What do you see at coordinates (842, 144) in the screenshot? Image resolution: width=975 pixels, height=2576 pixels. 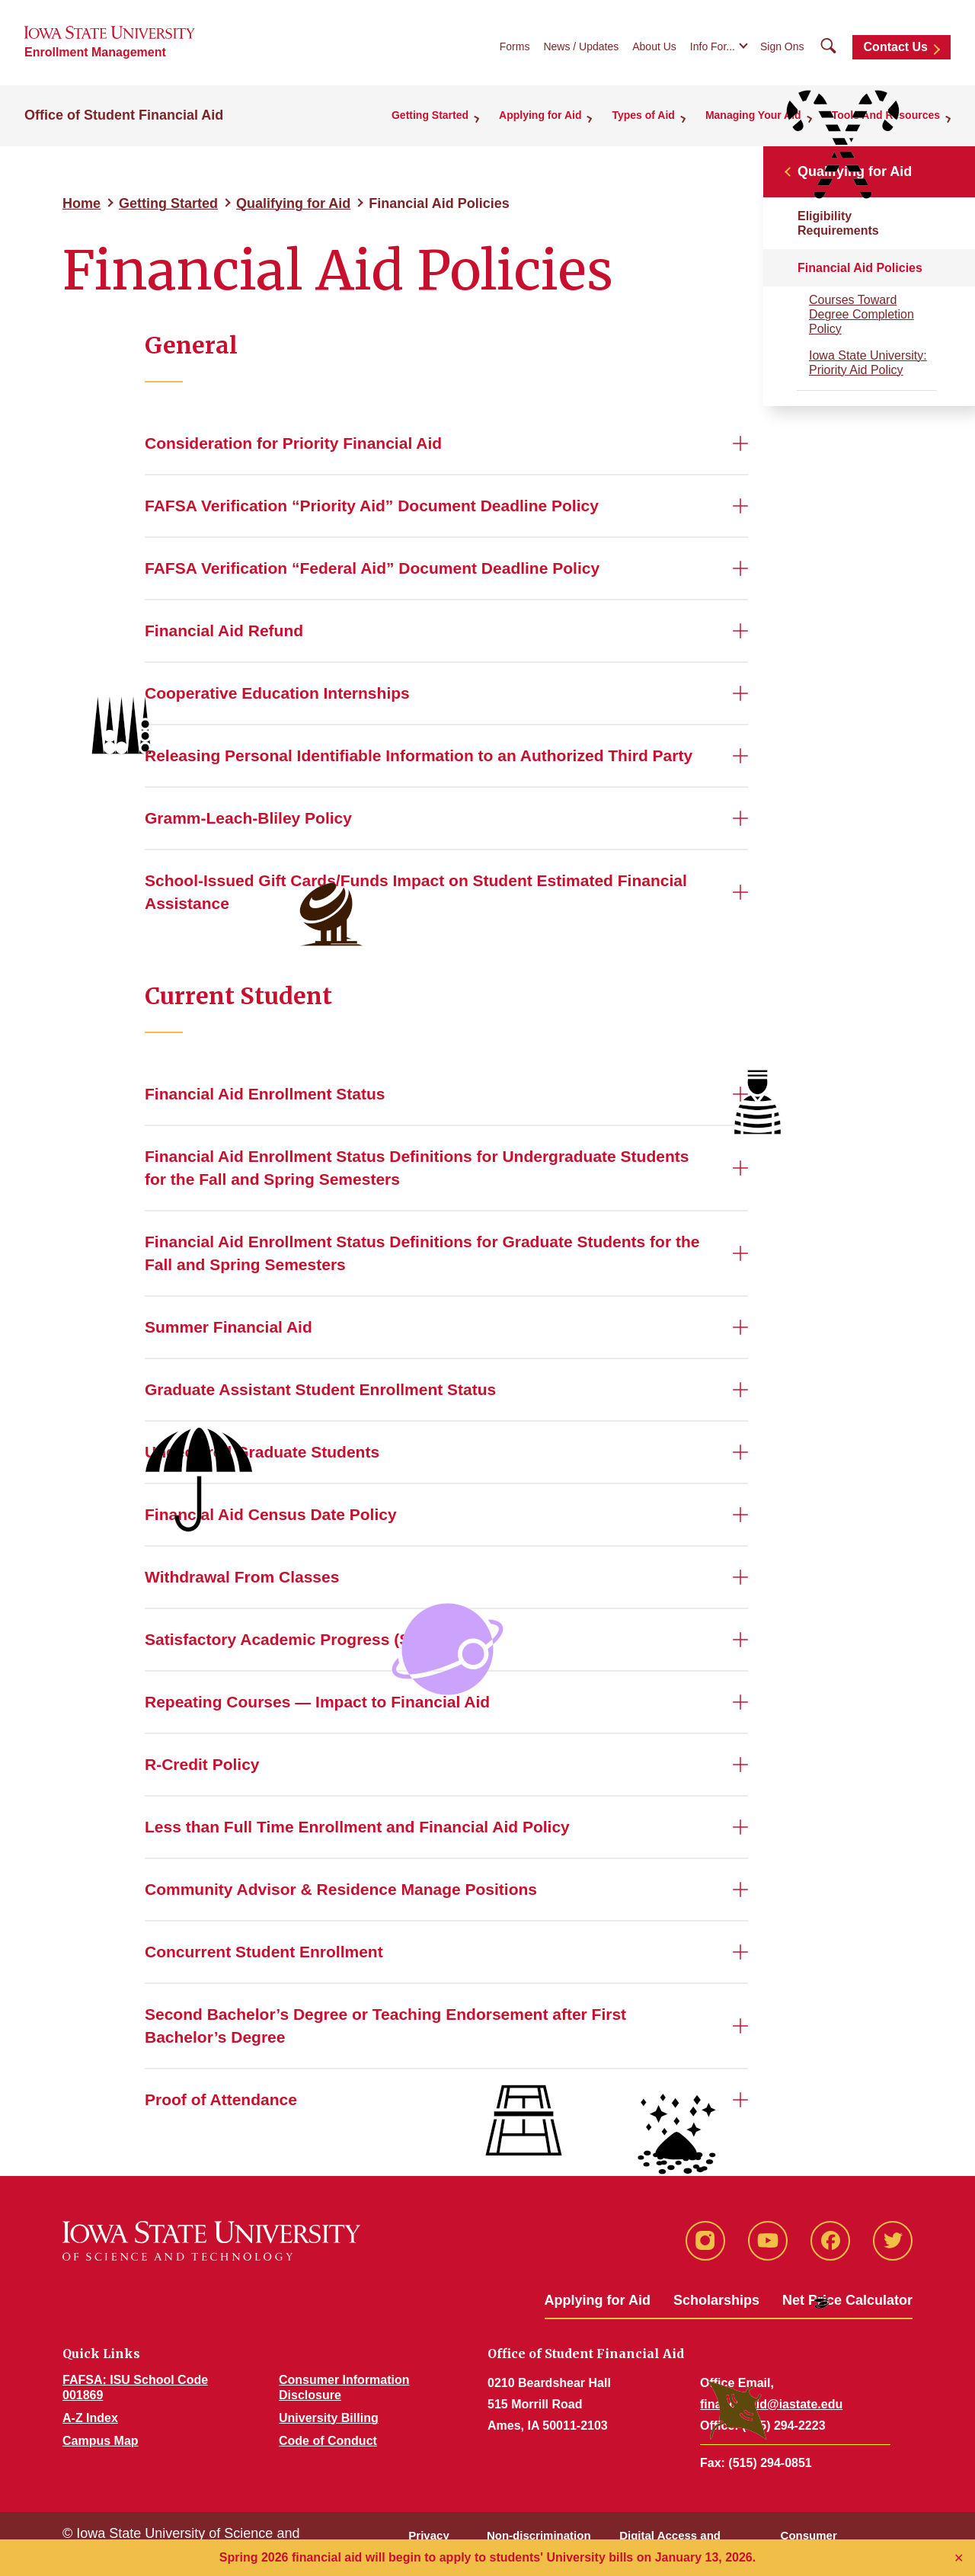 I see `holiday or christmas-themed content` at bounding box center [842, 144].